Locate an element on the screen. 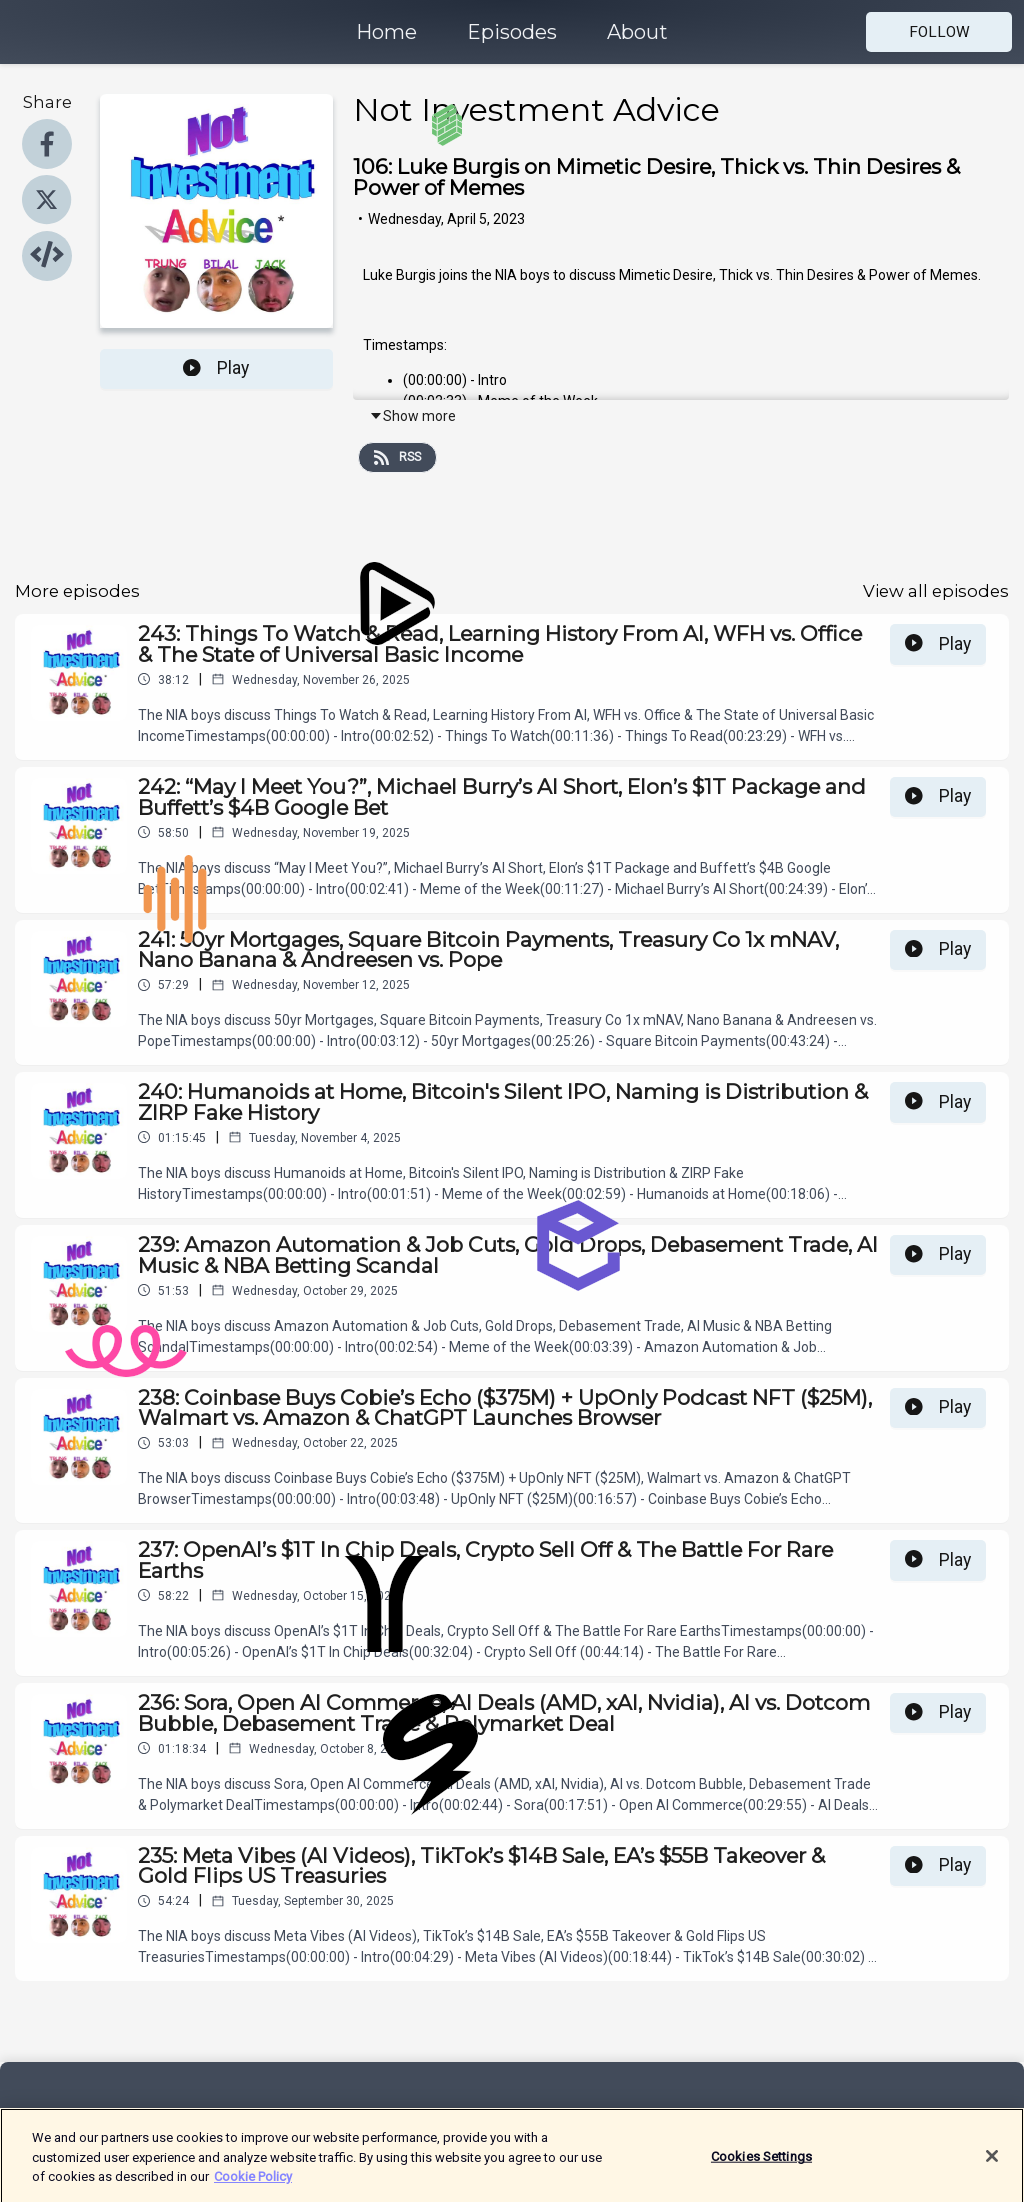 Image resolution: width=1024 pixels, height=2202 pixels. visit teespring storefront is located at coordinates (126, 1351).